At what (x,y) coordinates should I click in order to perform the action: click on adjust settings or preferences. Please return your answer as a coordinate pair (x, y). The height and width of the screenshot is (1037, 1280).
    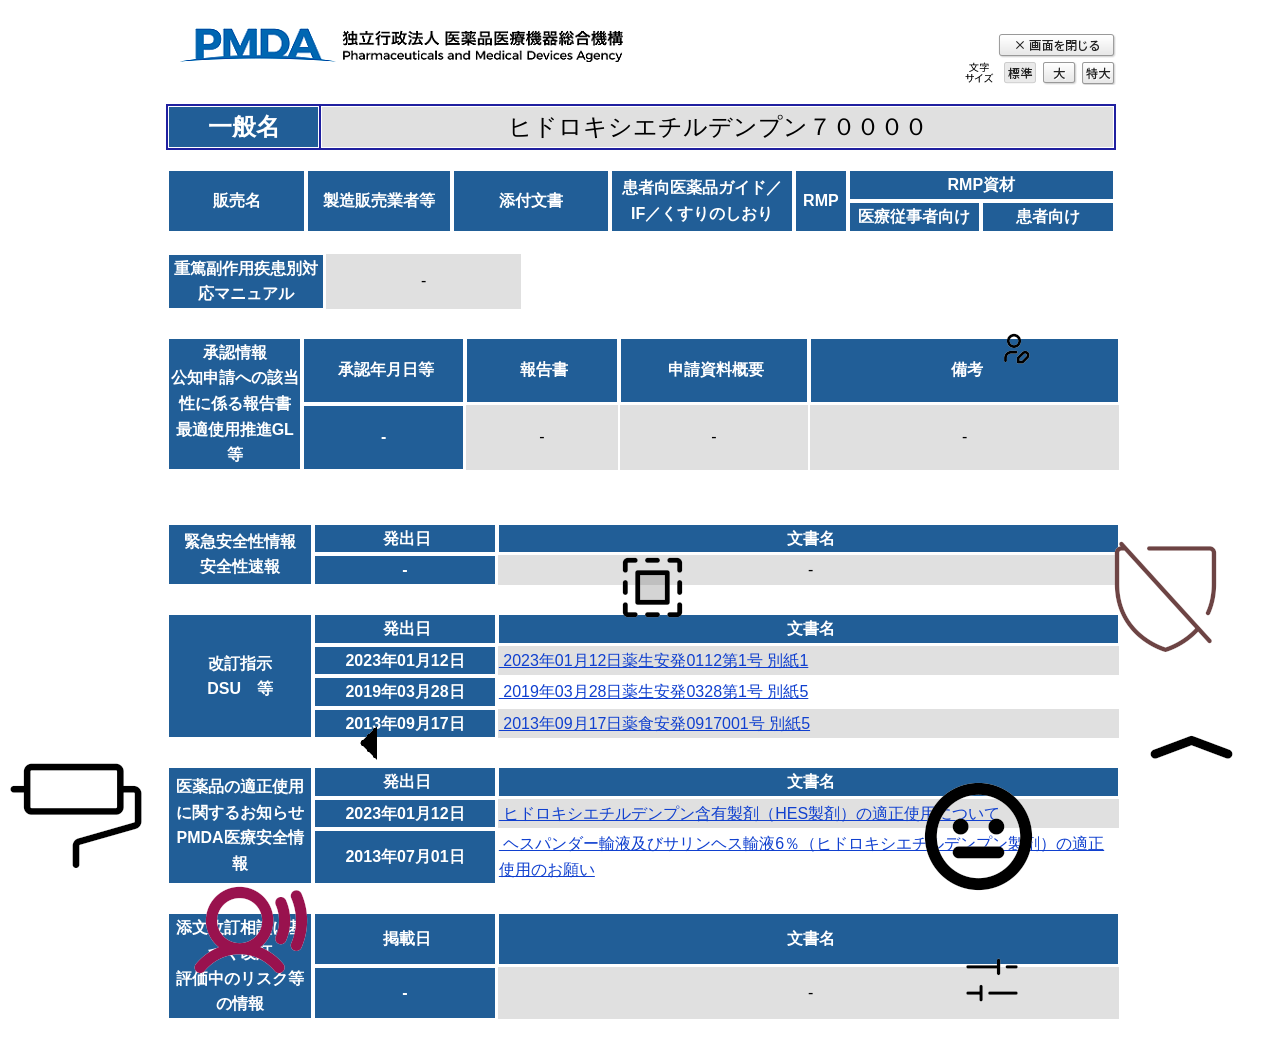
    Looking at the image, I should click on (992, 980).